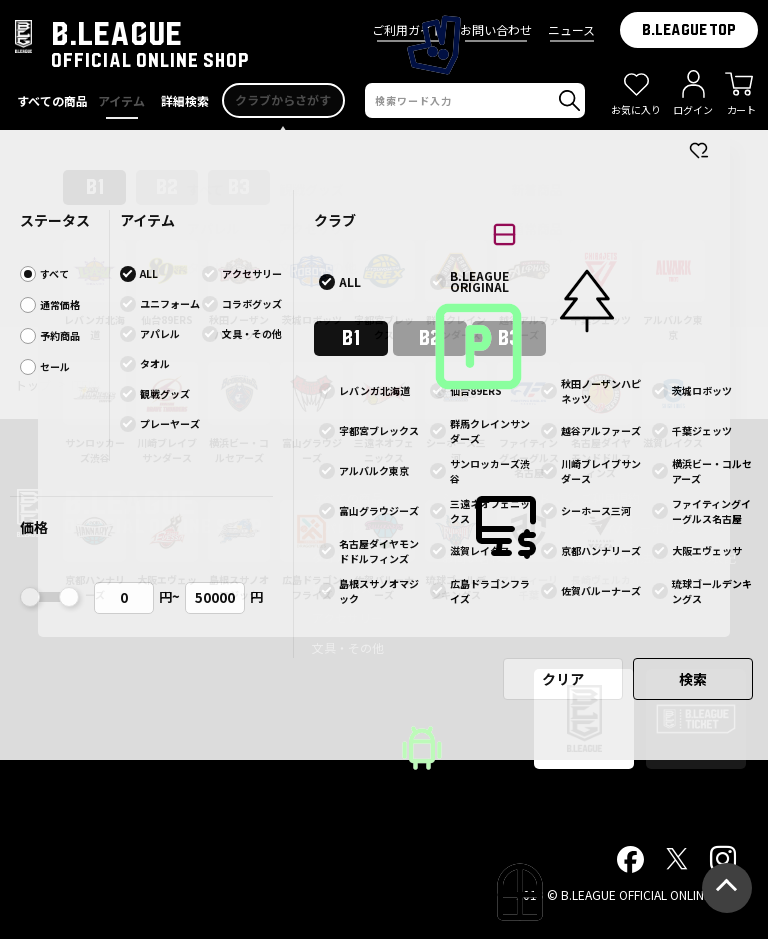 The height and width of the screenshot is (939, 768). What do you see at coordinates (504, 234) in the screenshot?
I see `switch to row layout view` at bounding box center [504, 234].